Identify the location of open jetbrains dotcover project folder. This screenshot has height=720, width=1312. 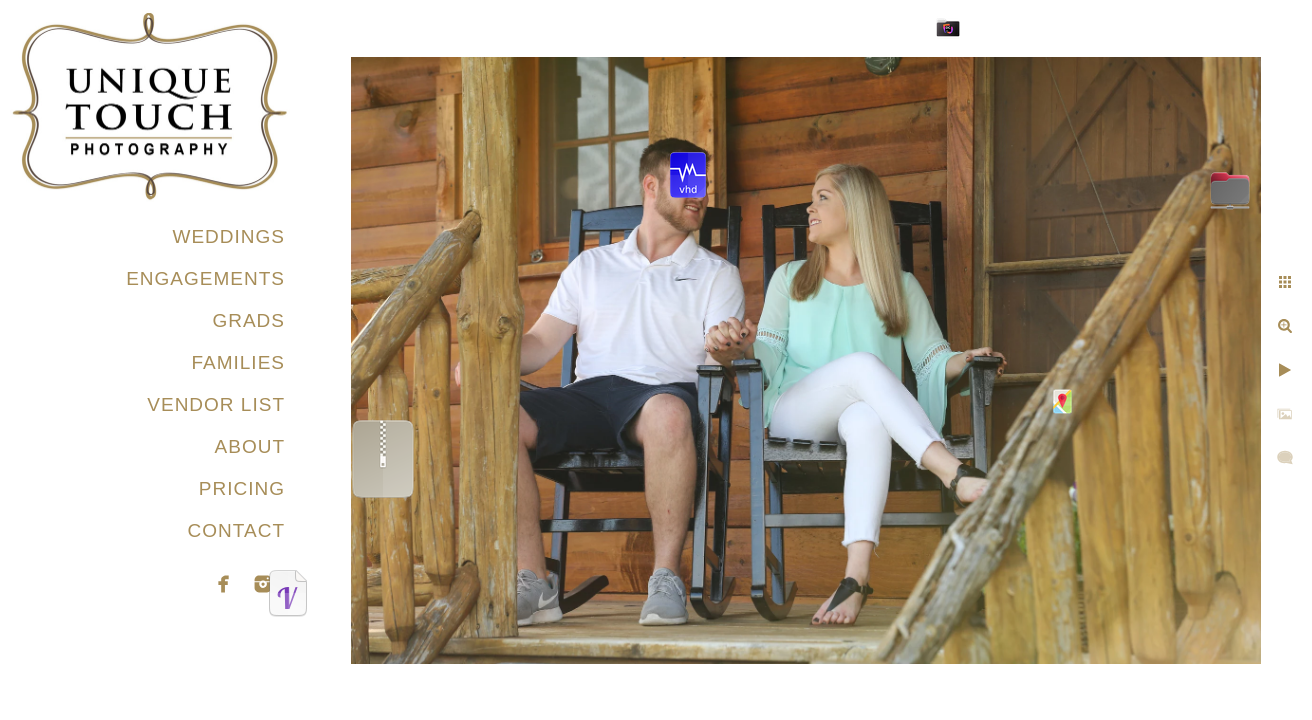
(948, 28).